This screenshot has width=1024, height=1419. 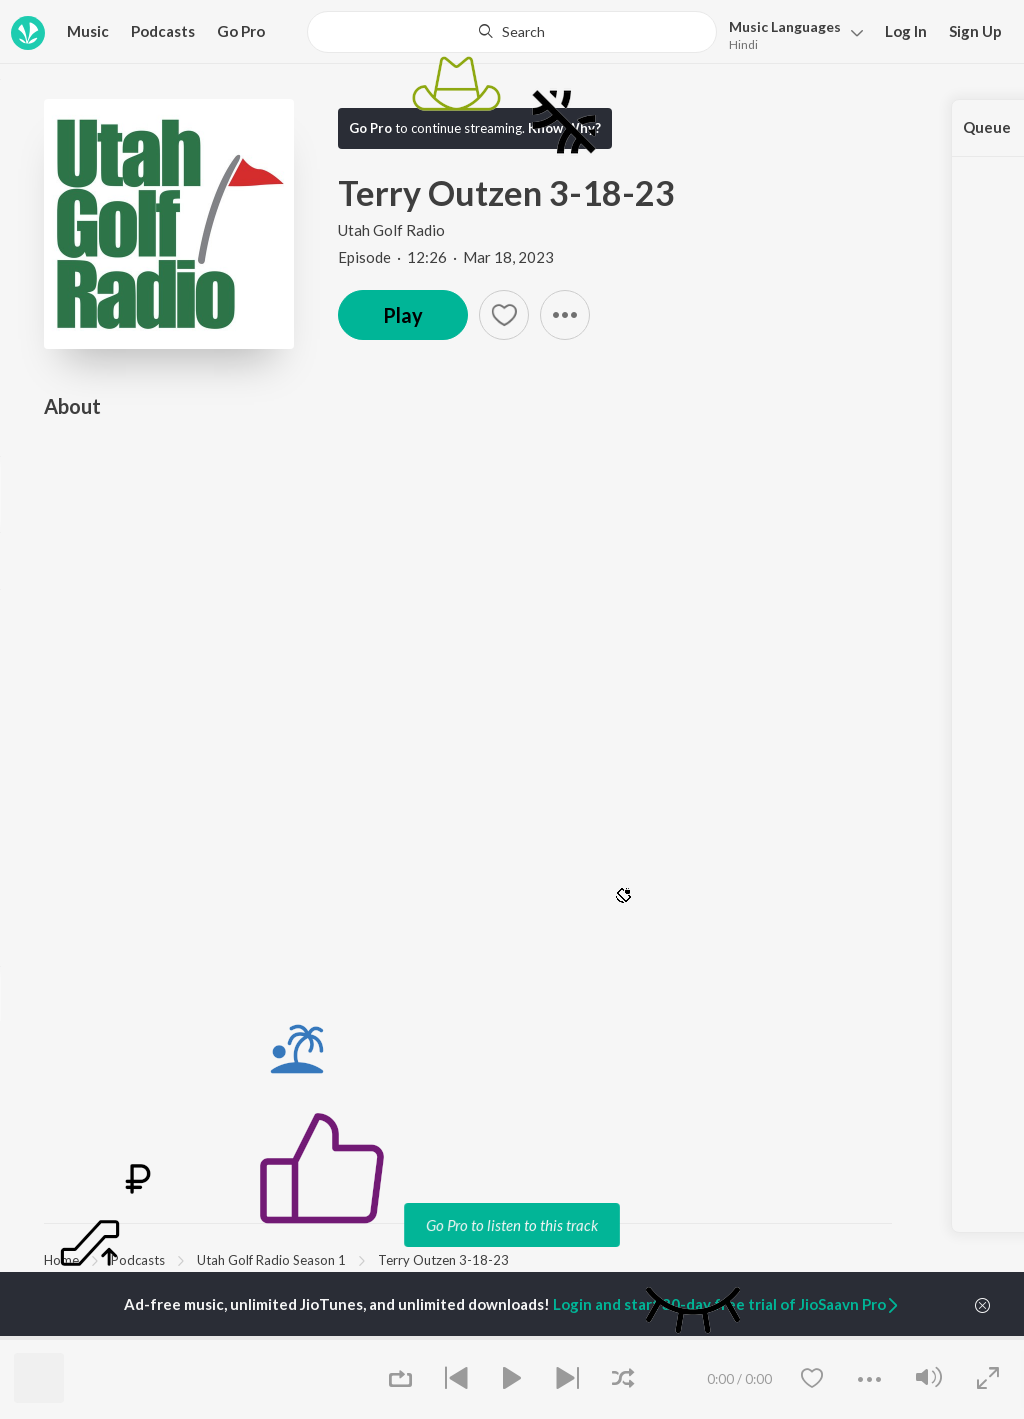 I want to click on disable light leak effects on photos, so click(x=564, y=122).